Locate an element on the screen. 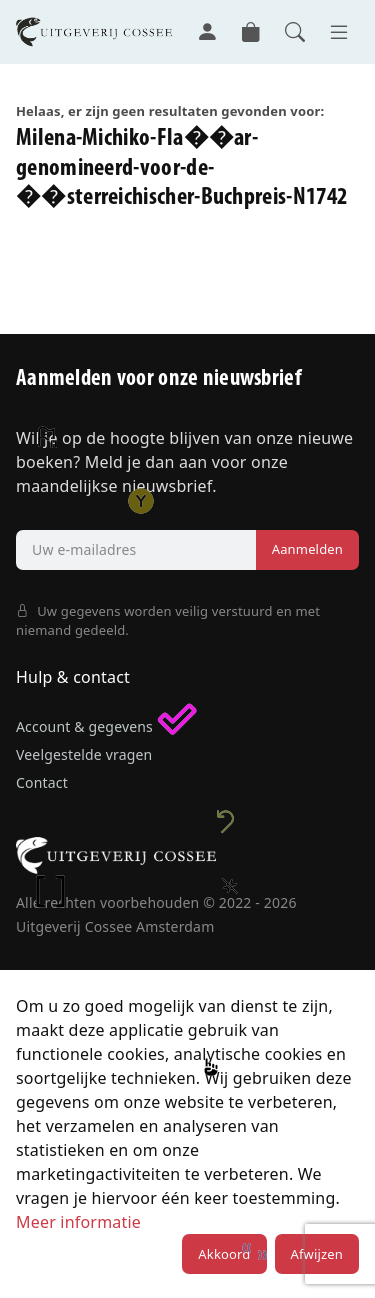 Image resolution: width=375 pixels, height=1298 pixels. insert code or text brackets is located at coordinates (50, 891).